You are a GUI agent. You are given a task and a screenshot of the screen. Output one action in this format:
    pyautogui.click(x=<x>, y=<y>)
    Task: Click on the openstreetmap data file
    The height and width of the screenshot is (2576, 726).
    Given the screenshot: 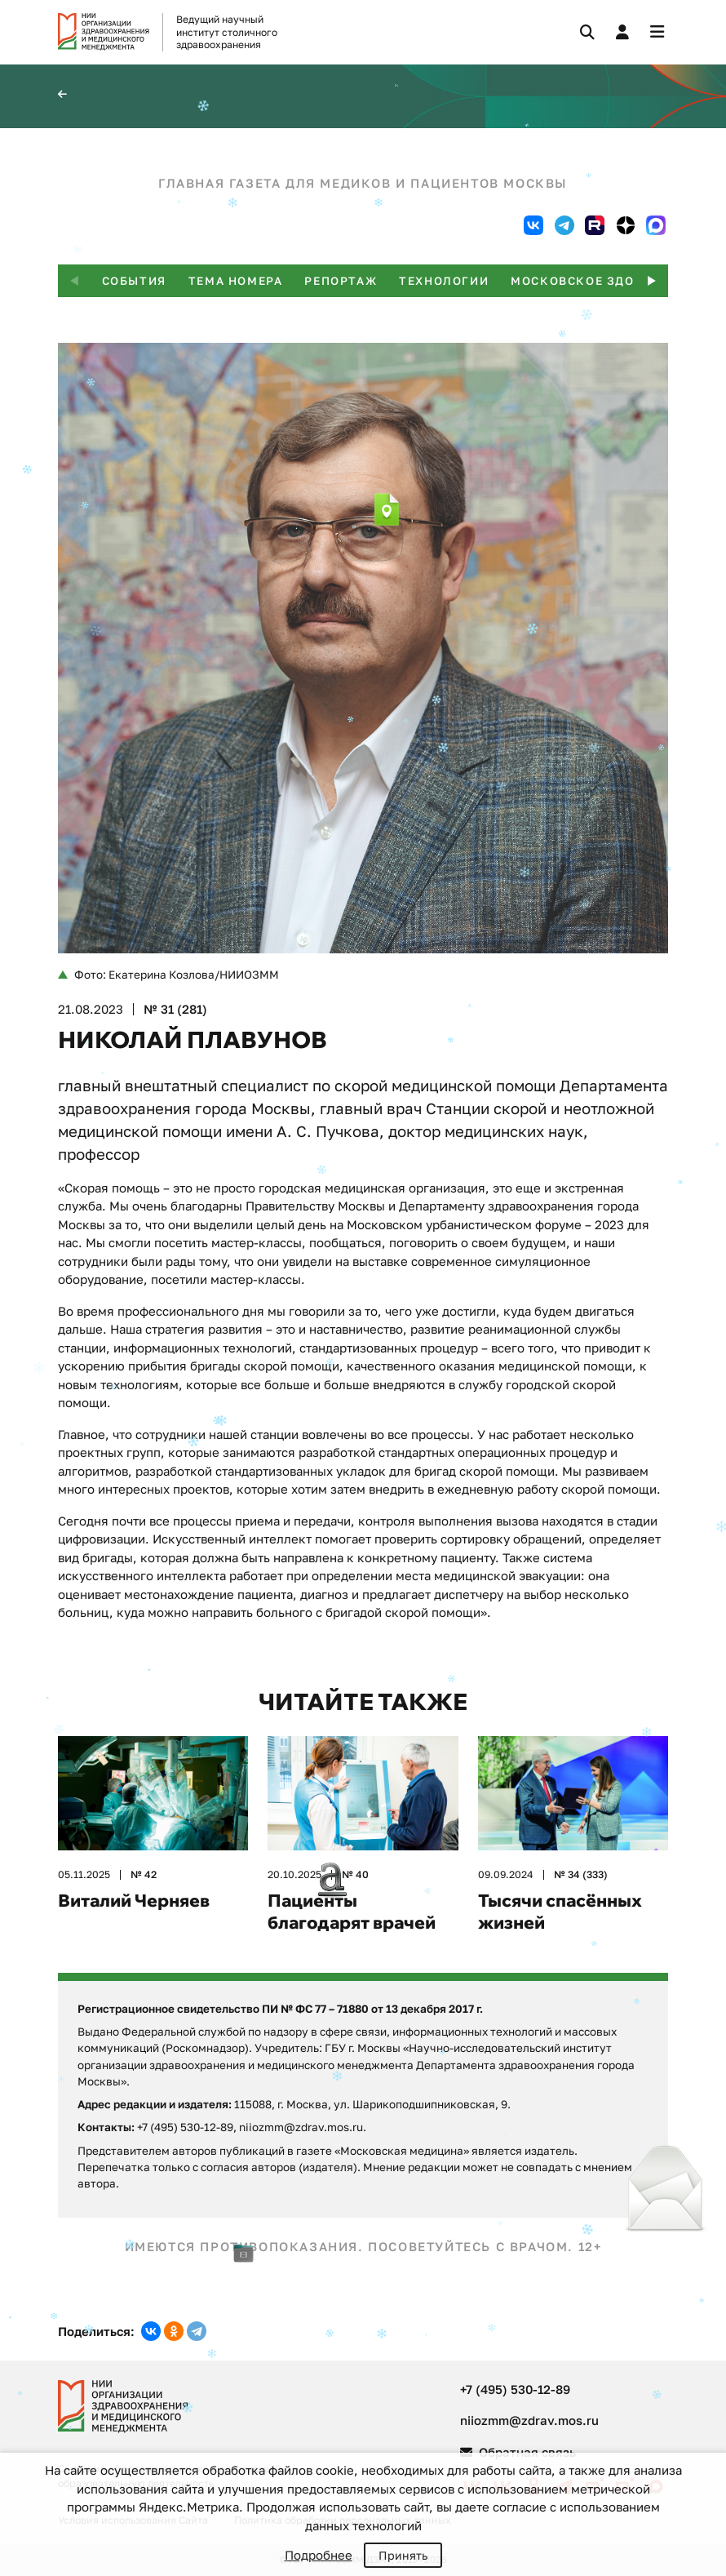 What is the action you would take?
    pyautogui.click(x=387, y=510)
    